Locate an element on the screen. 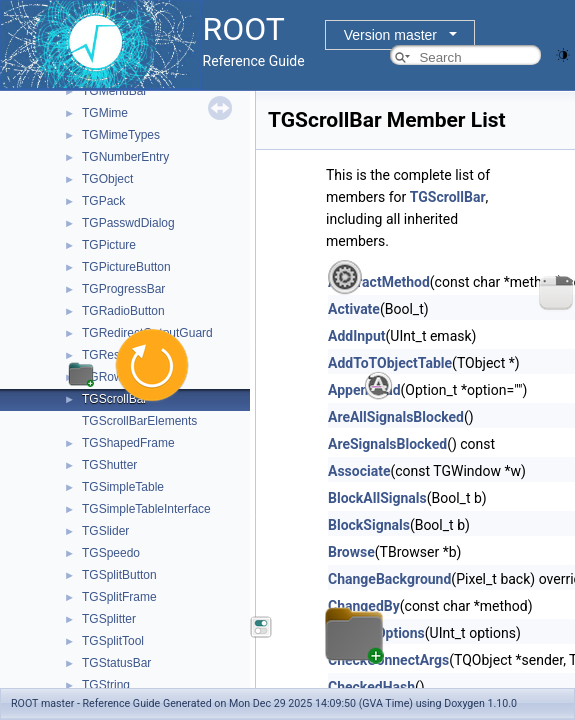  open system settings is located at coordinates (345, 277).